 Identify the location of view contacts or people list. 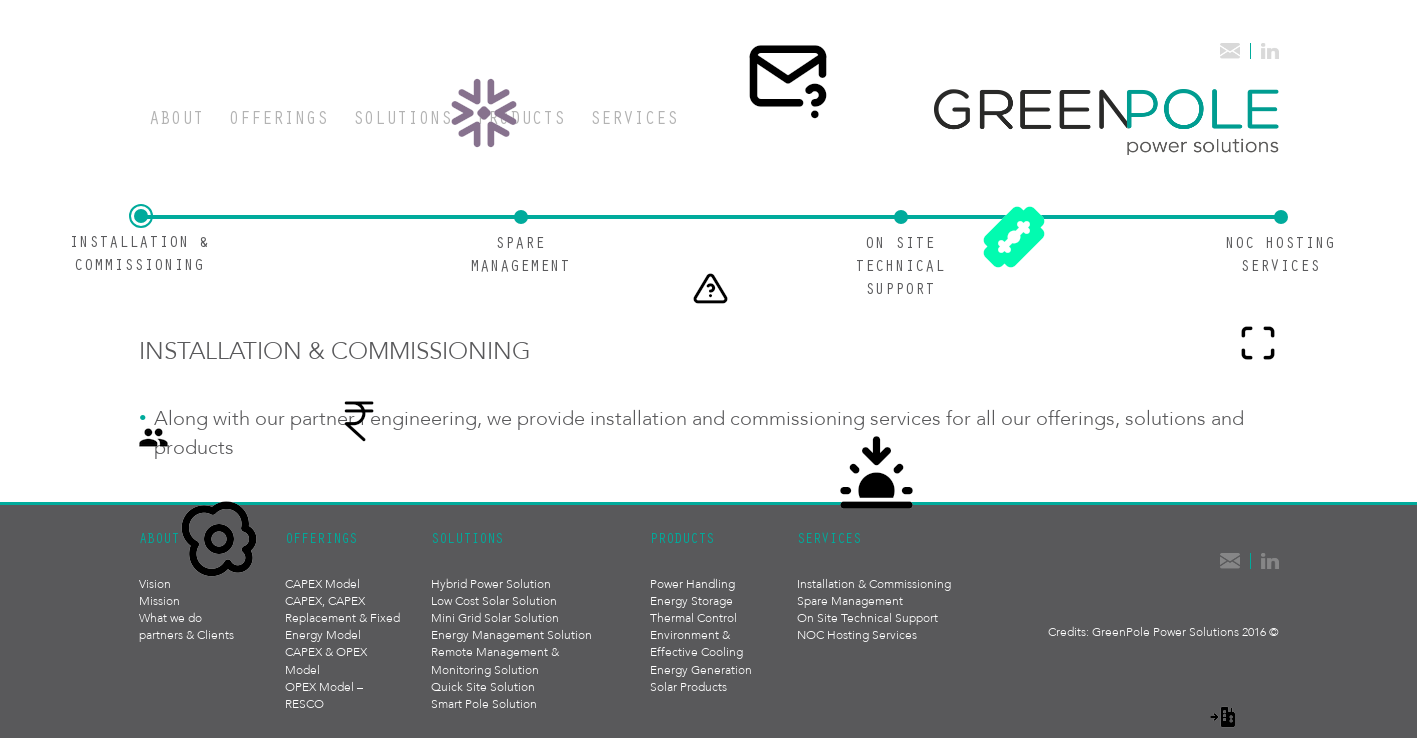
(153, 437).